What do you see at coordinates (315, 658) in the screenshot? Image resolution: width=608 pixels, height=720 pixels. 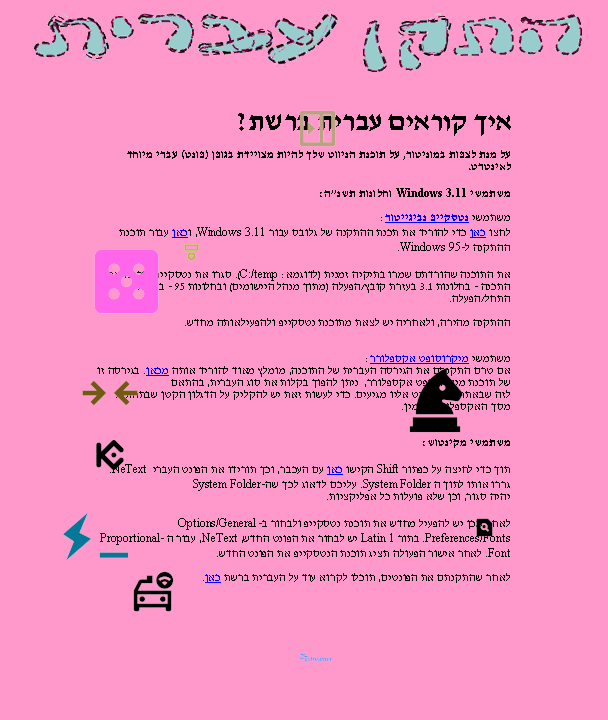 I see `gstreamer multimedia framework logo` at bounding box center [315, 658].